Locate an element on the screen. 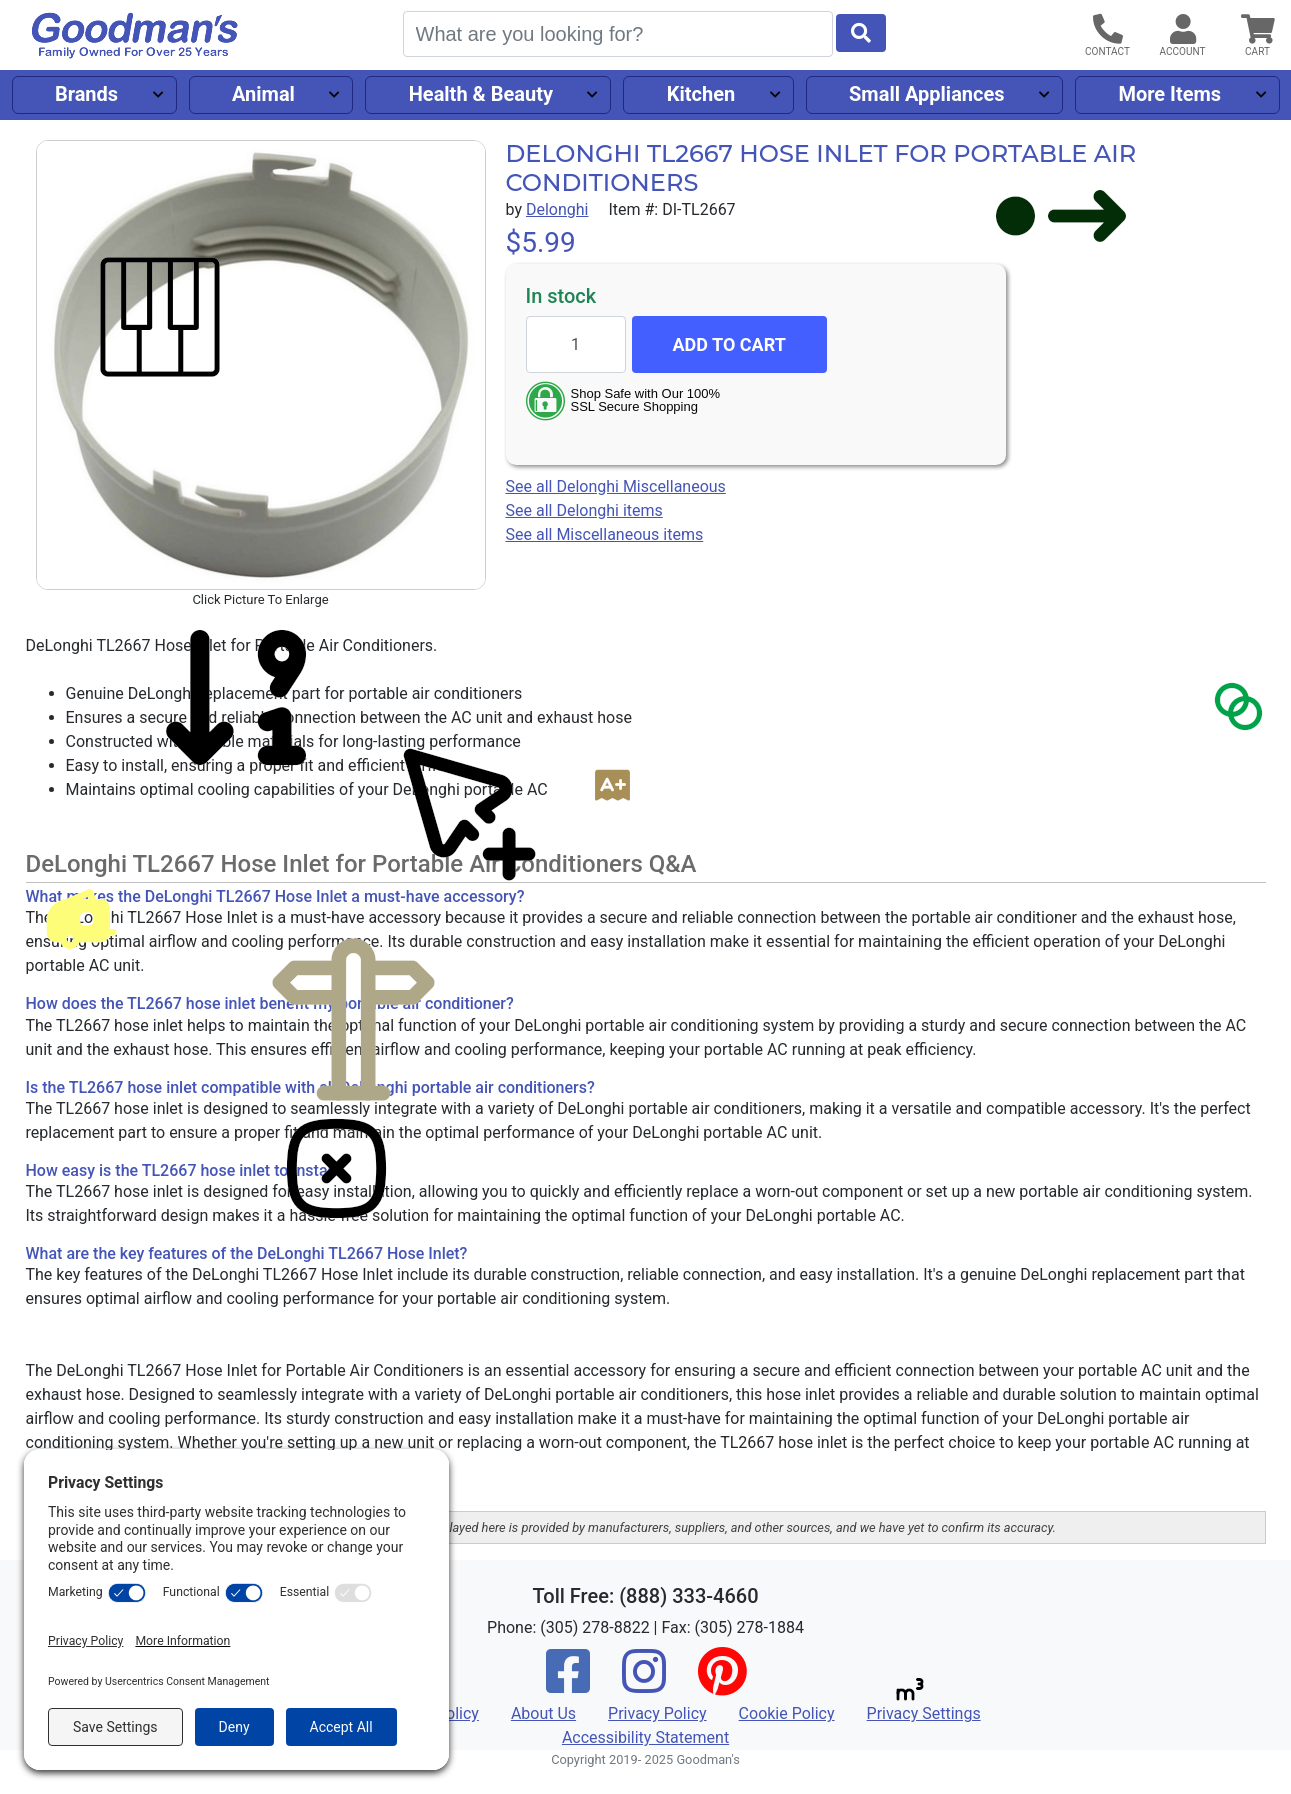 Image resolution: width=1291 pixels, height=1794 pixels. sort items in descending numerical order (9 to 1) is located at coordinates (238, 697).